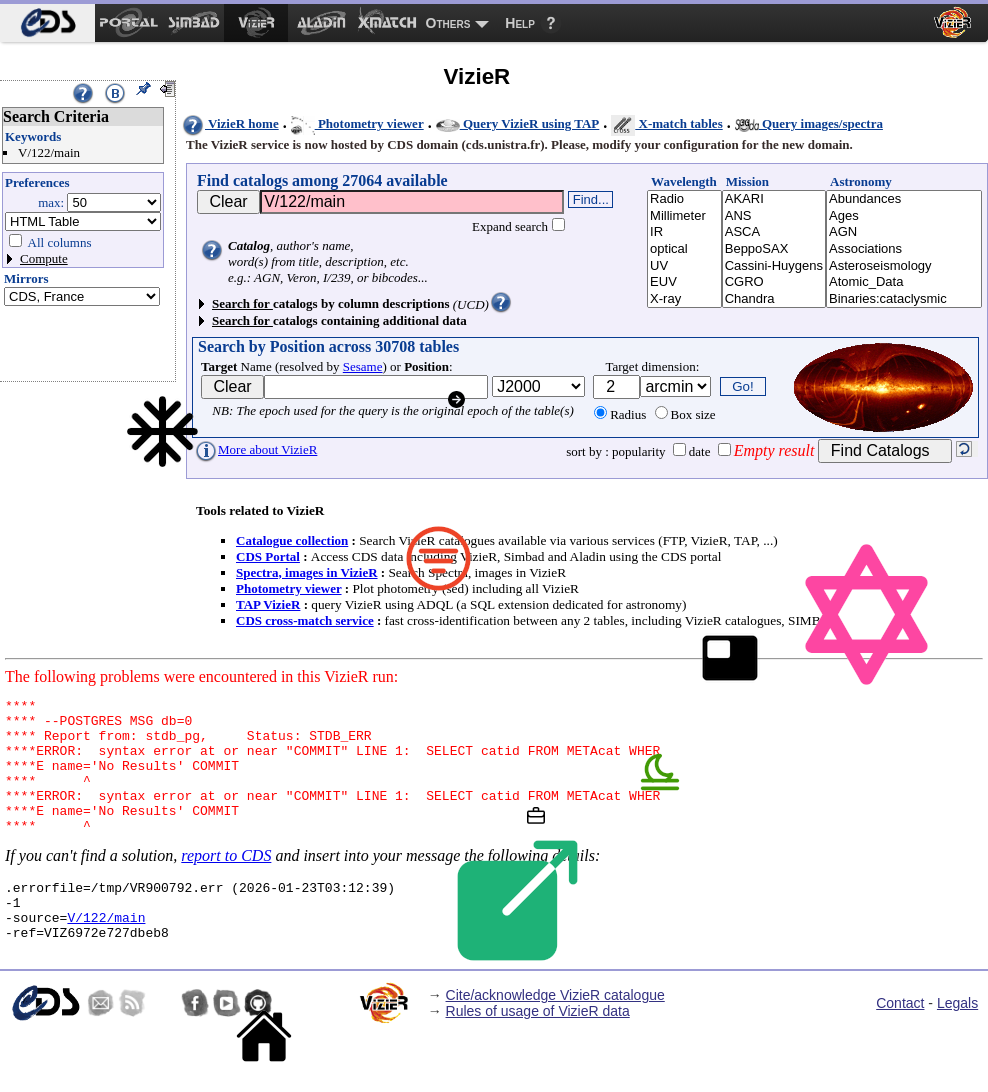 The image size is (988, 1092). What do you see at coordinates (660, 773) in the screenshot?
I see `indicates hazy or foggy nighttime weather conditions` at bounding box center [660, 773].